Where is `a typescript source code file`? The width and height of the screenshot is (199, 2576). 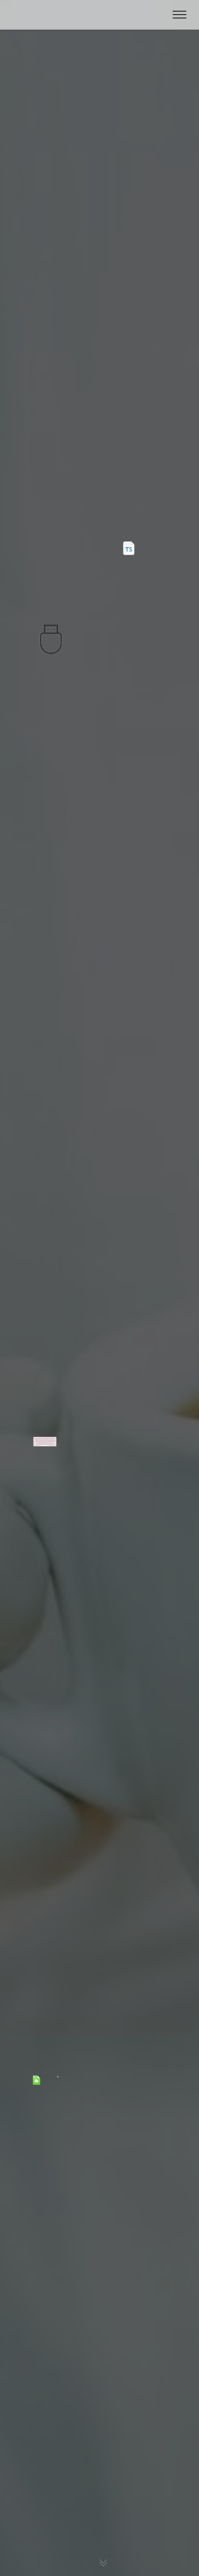
a typescript source code file is located at coordinates (129, 548).